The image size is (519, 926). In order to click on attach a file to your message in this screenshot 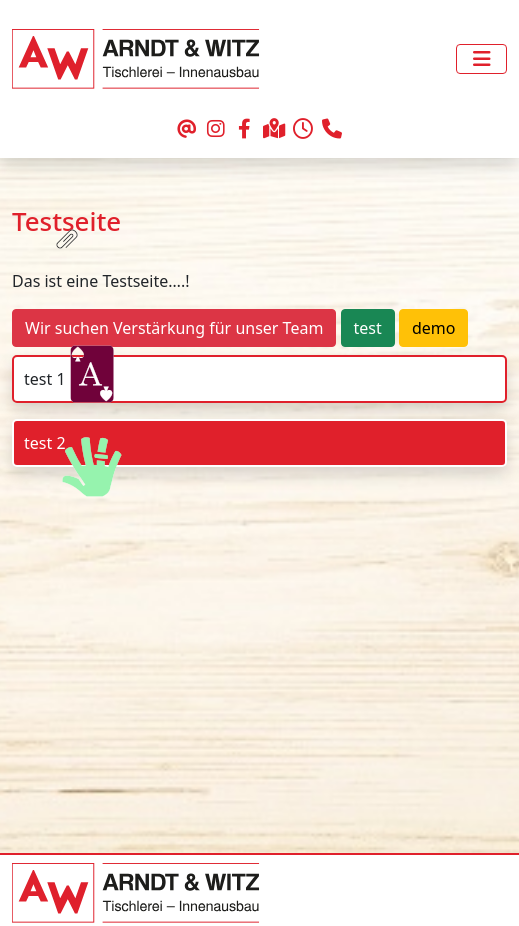, I will do `click(67, 239)`.